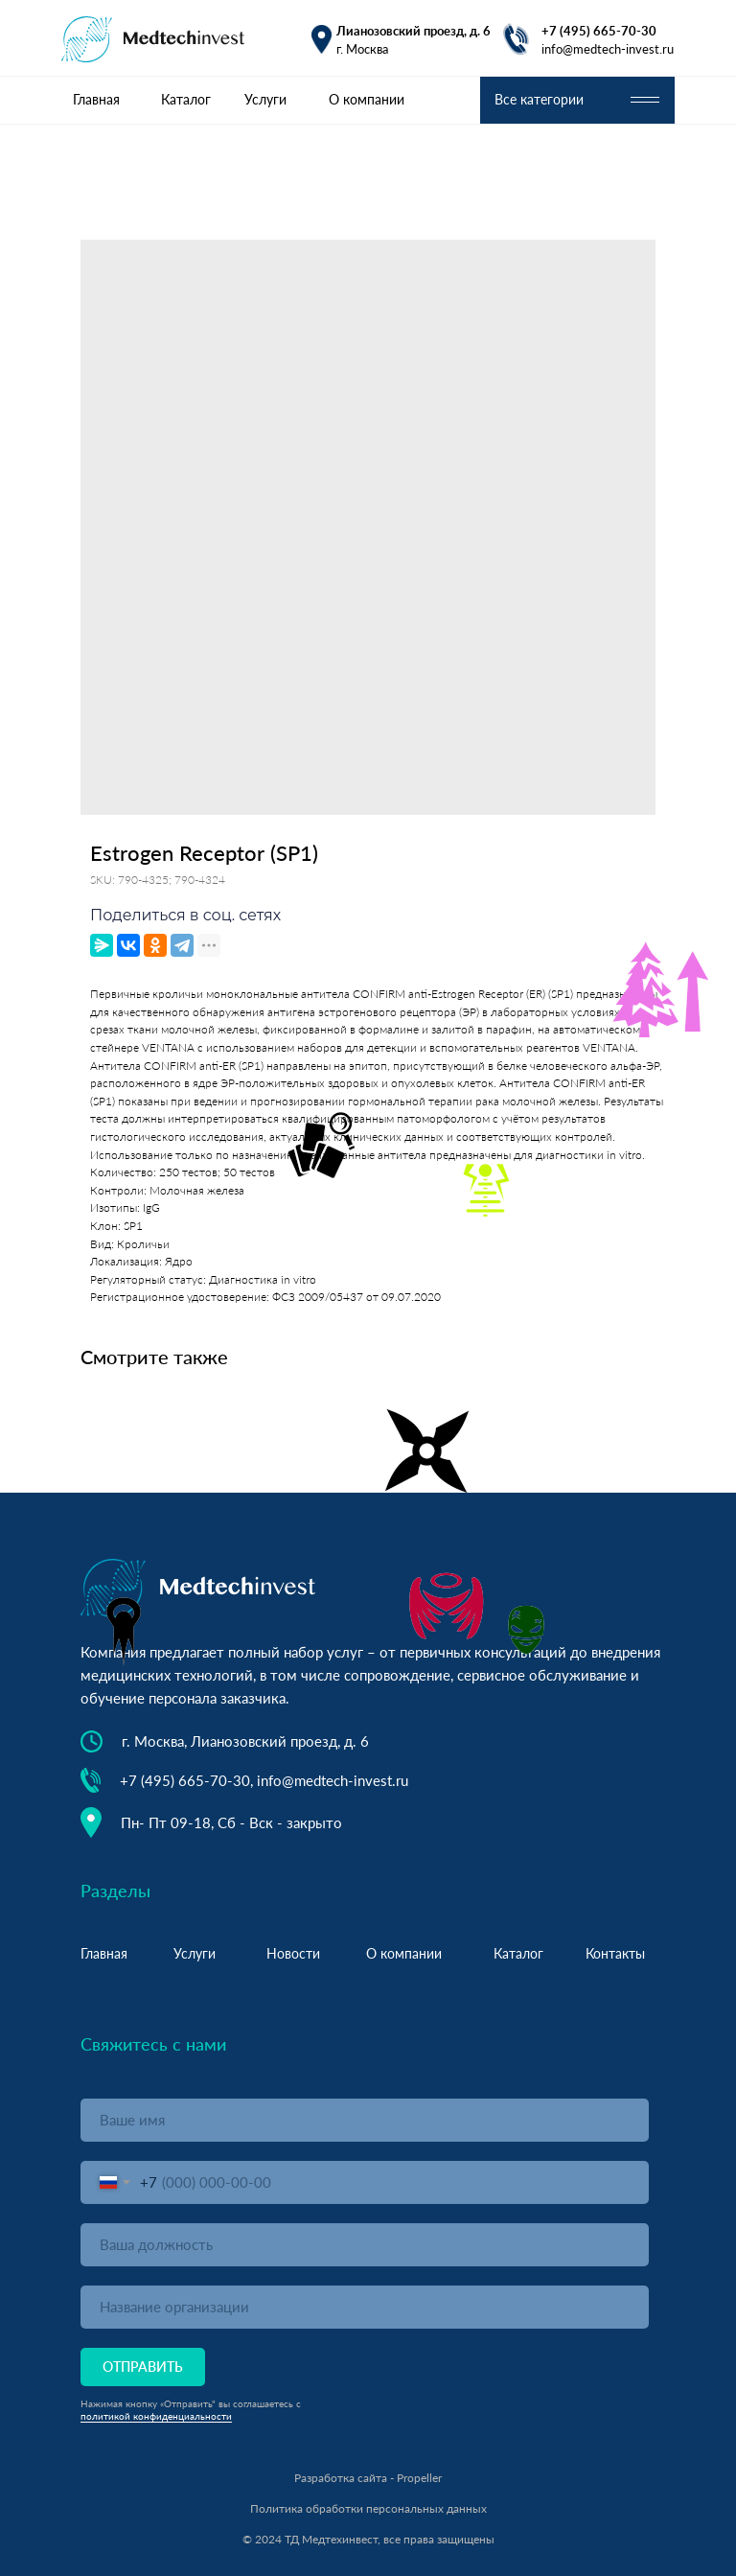 This screenshot has width=736, height=2576. I want to click on track your forest or tree growth progress, so click(660, 989).